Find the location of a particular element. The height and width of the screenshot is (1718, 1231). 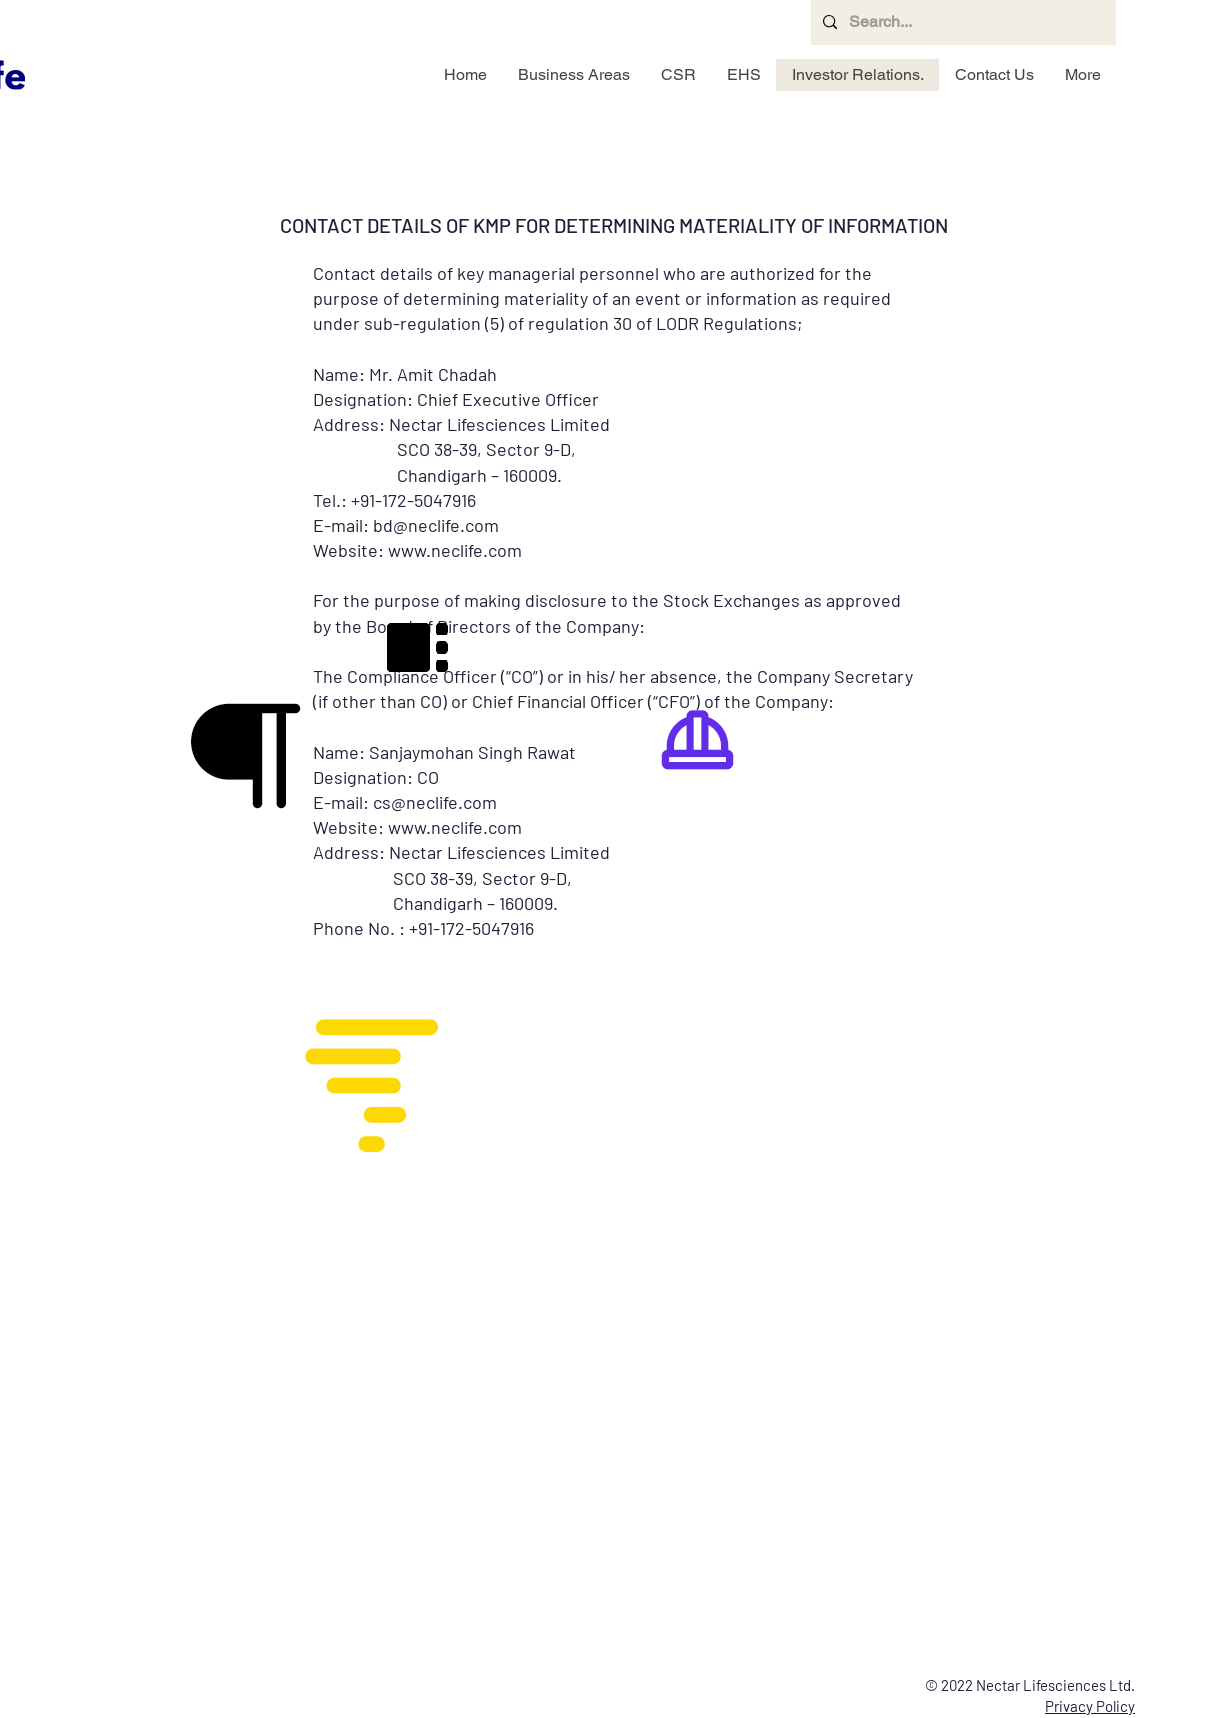

access construction or work site settings is located at coordinates (697, 743).